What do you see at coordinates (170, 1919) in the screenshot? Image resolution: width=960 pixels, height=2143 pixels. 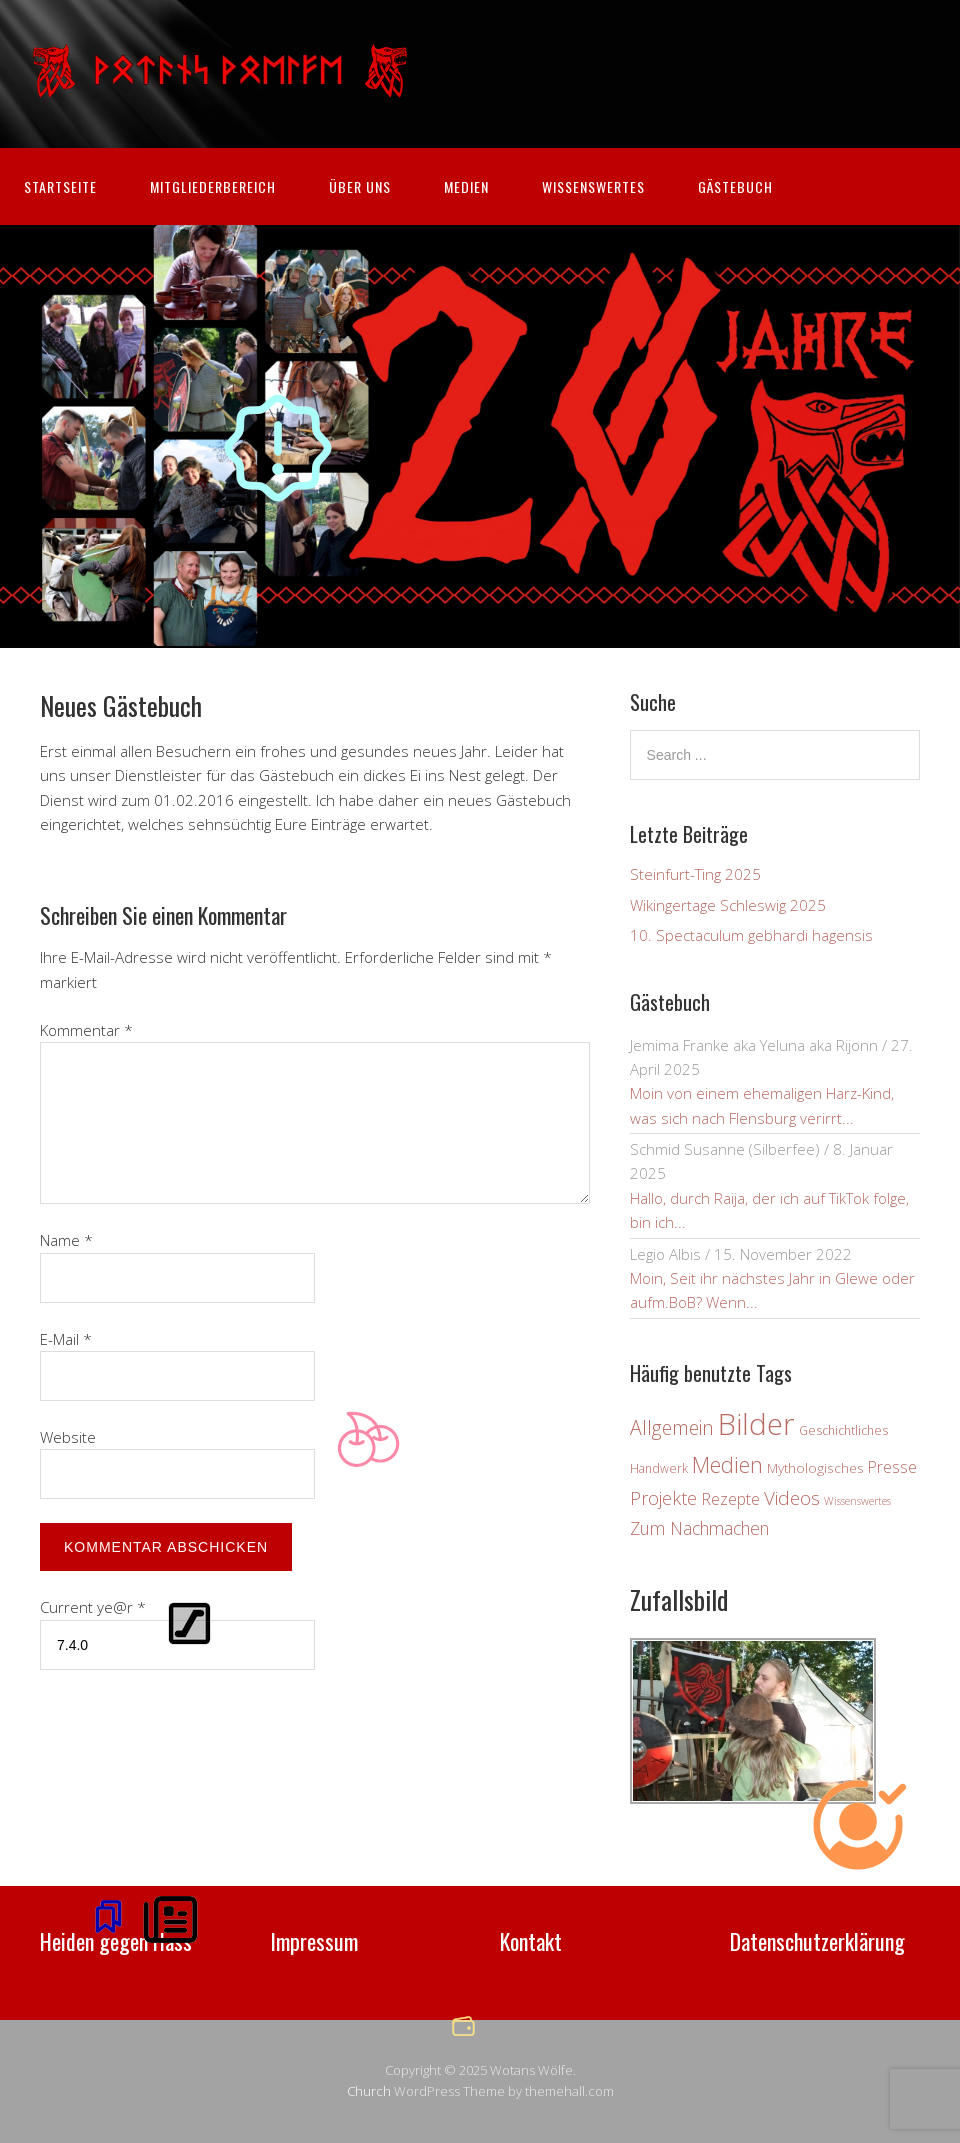 I see `view news or articles` at bounding box center [170, 1919].